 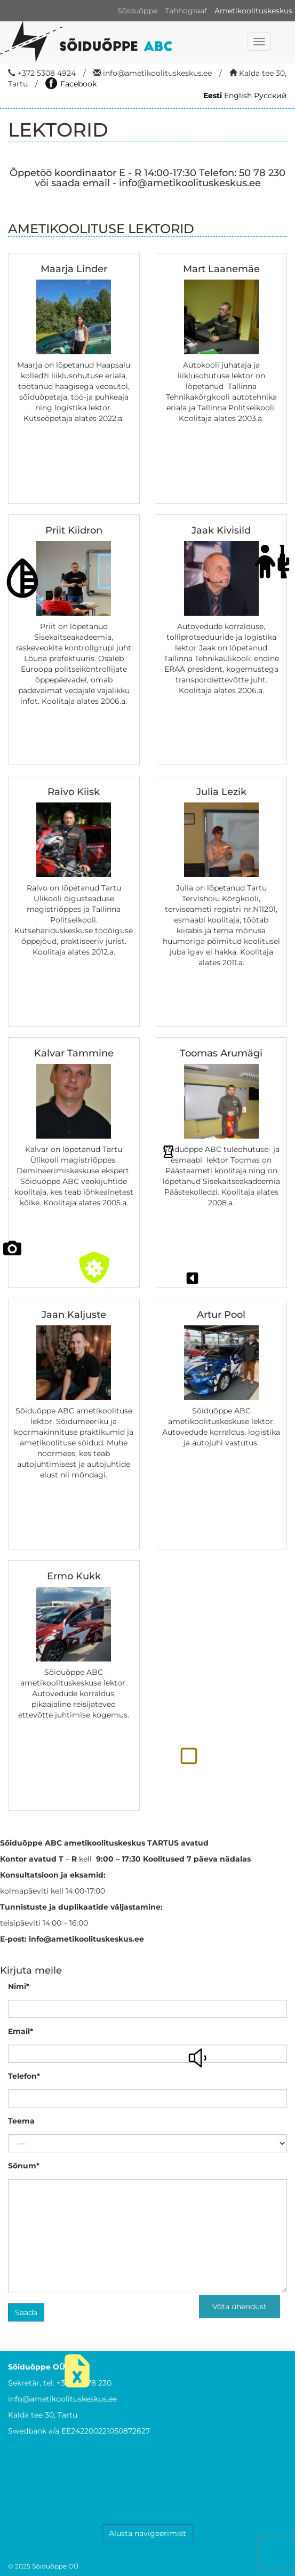 What do you see at coordinates (95, 1267) in the screenshot?
I see `virus protection or antivirus security status` at bounding box center [95, 1267].